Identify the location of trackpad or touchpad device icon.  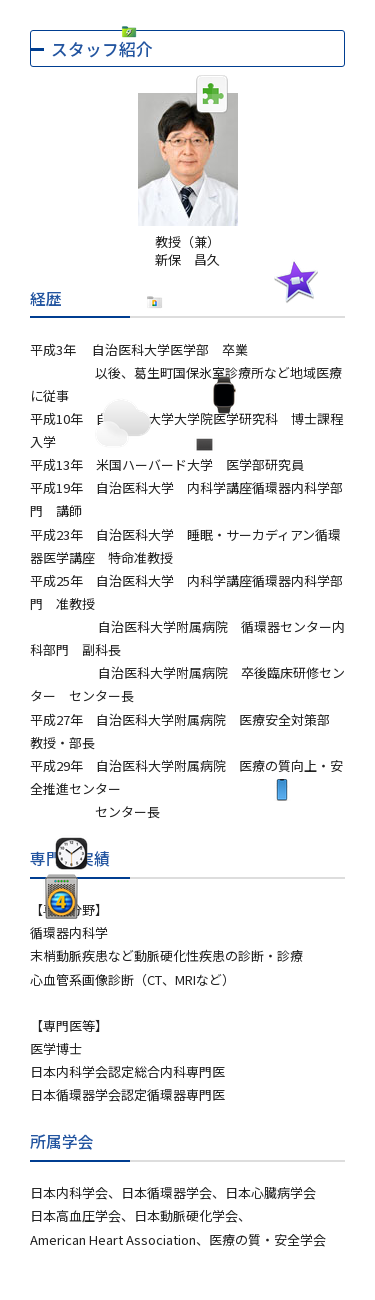
(204, 444).